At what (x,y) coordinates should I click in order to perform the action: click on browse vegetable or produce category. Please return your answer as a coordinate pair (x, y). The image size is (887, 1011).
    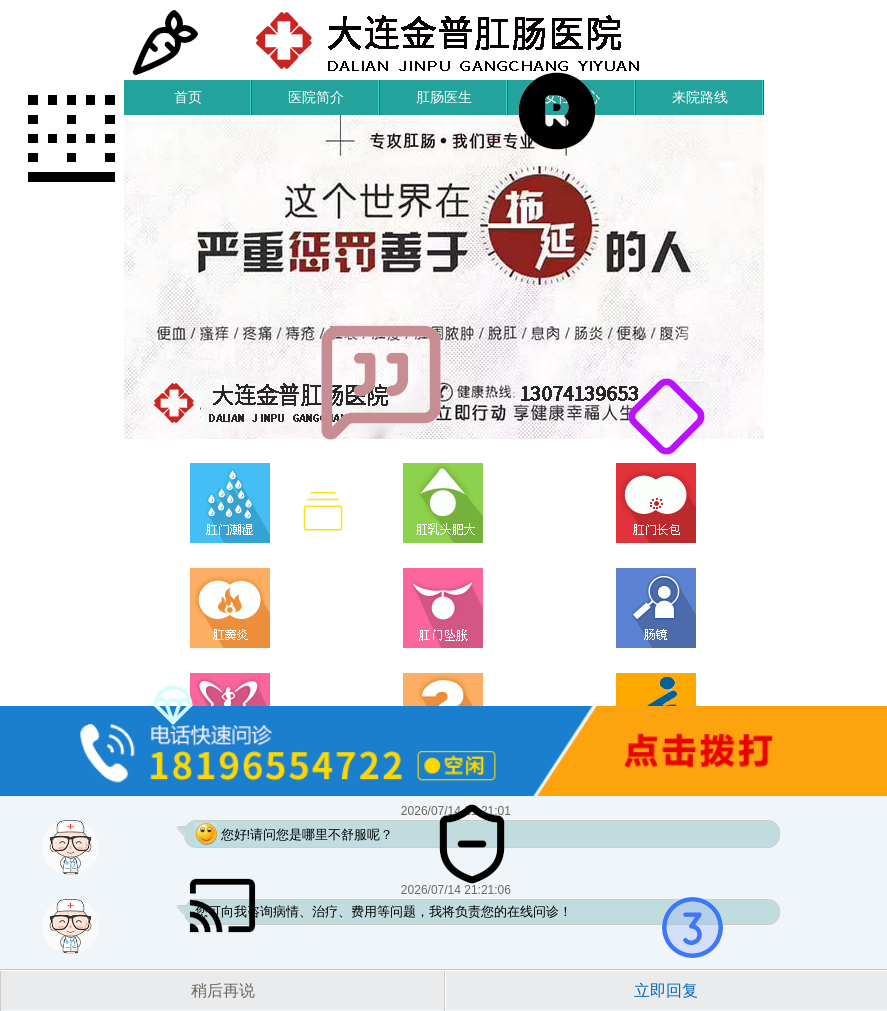
    Looking at the image, I should click on (165, 43).